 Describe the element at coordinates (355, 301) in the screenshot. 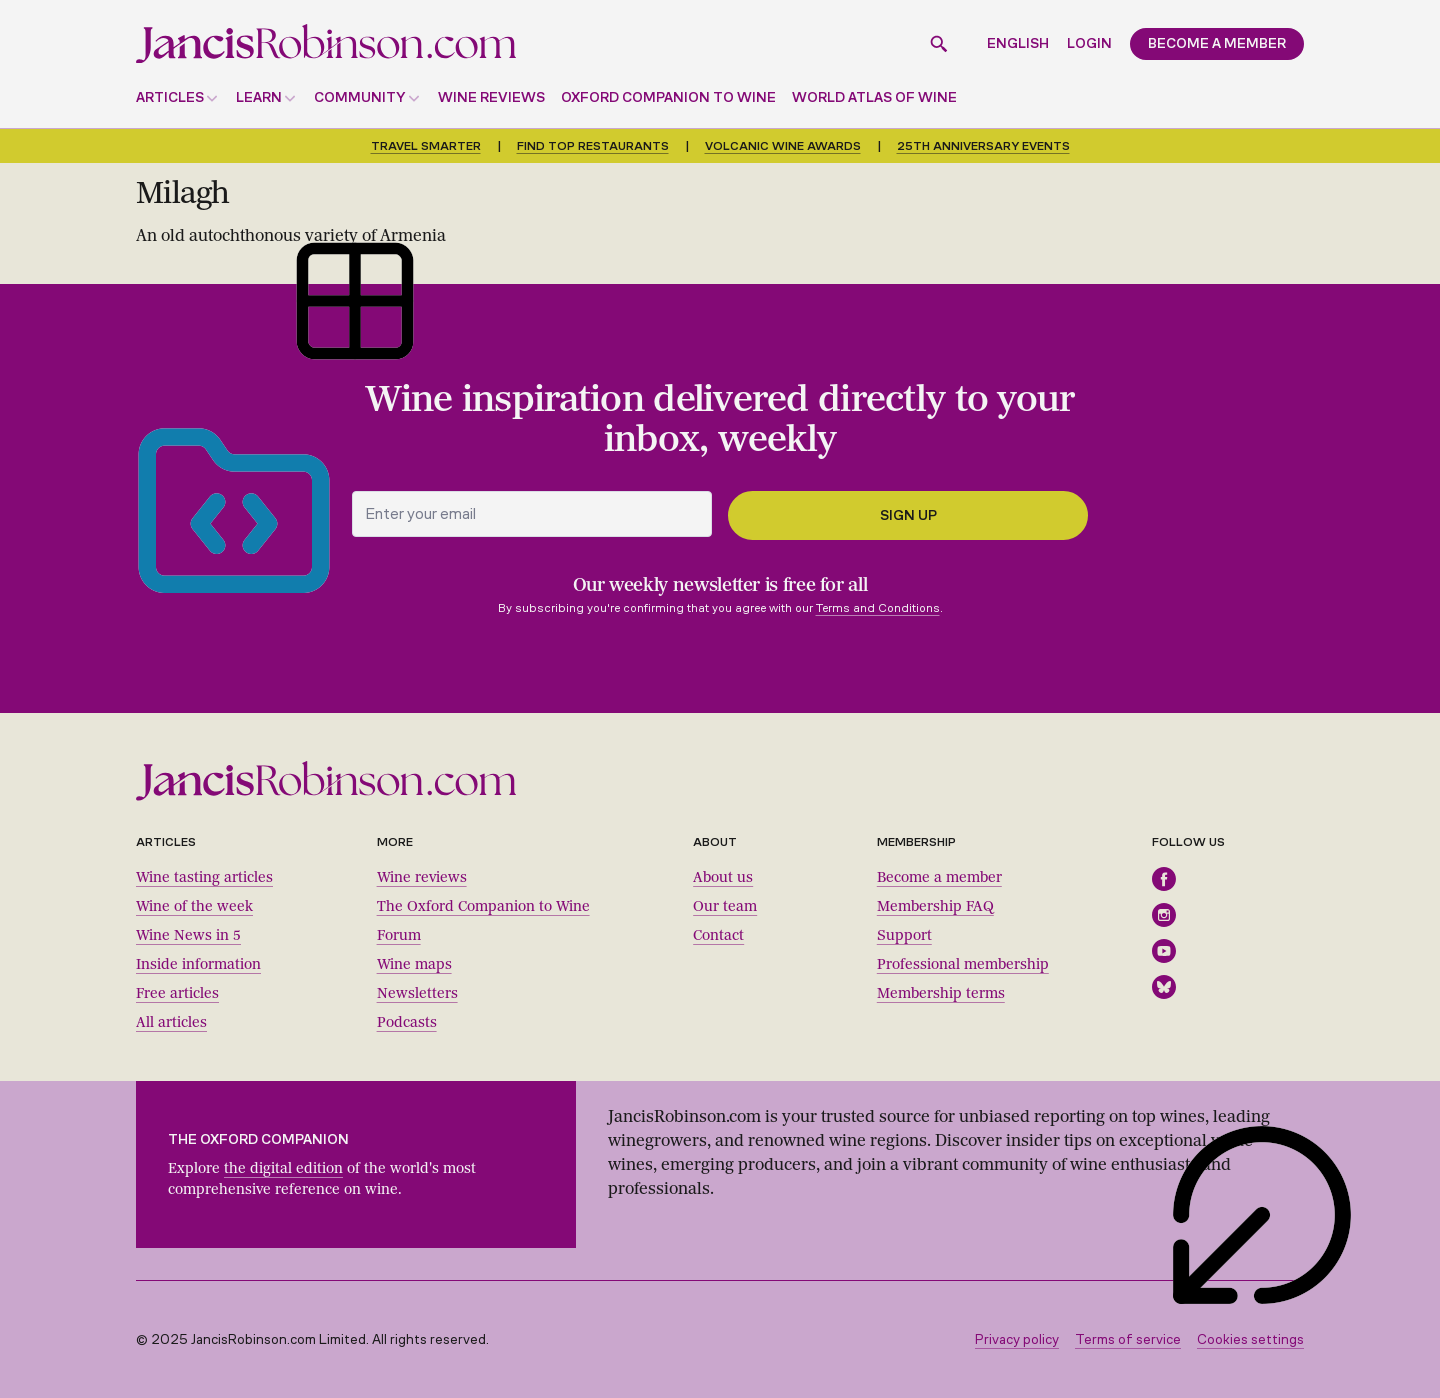

I see `switch to grid view` at that location.